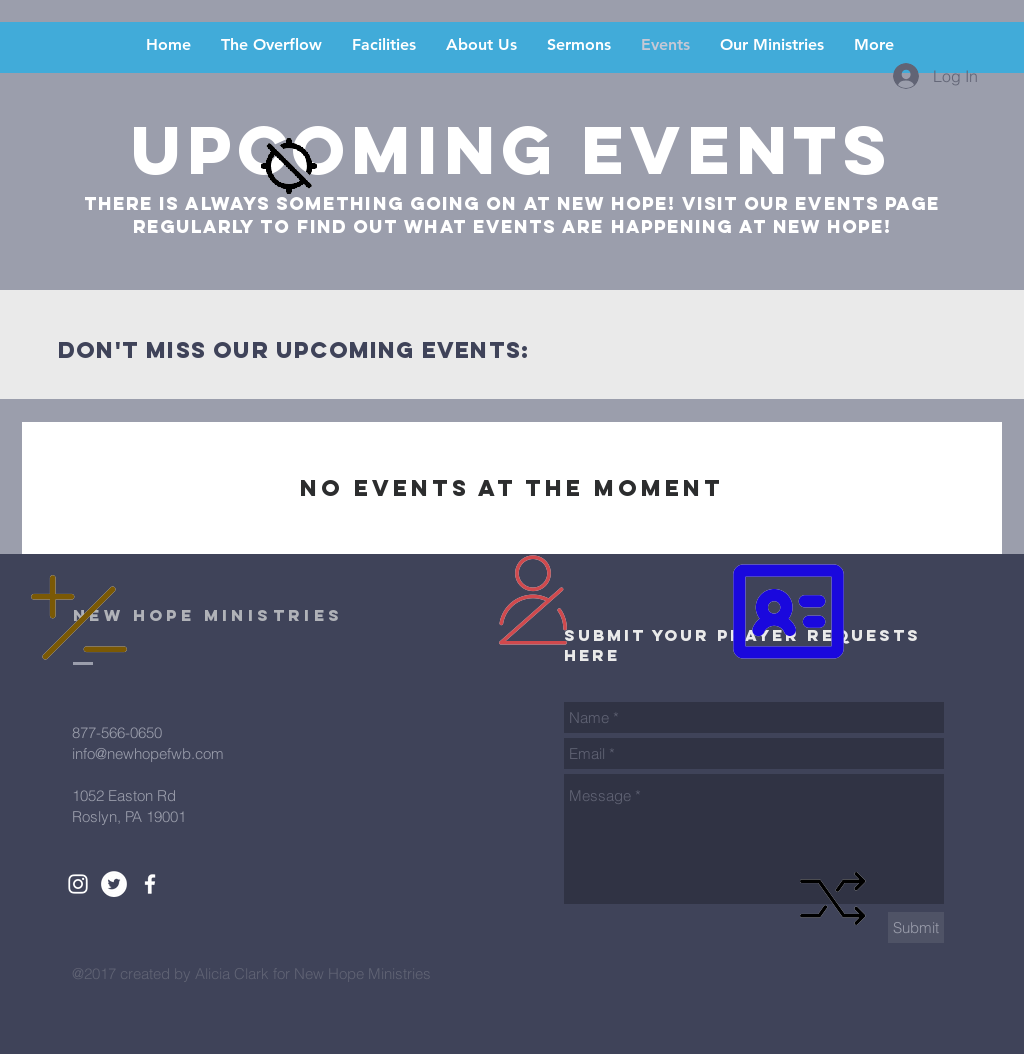  What do you see at coordinates (533, 600) in the screenshot?
I see `fasten seatbelt reminder` at bounding box center [533, 600].